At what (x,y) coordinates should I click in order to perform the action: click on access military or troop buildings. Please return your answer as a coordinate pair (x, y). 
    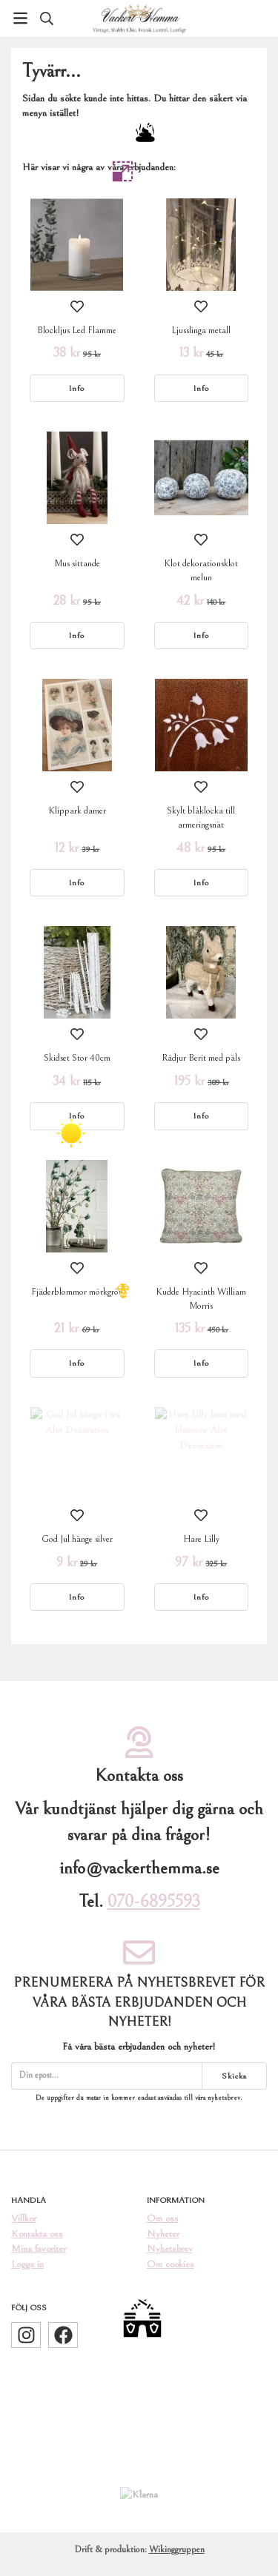
    Looking at the image, I should click on (142, 2318).